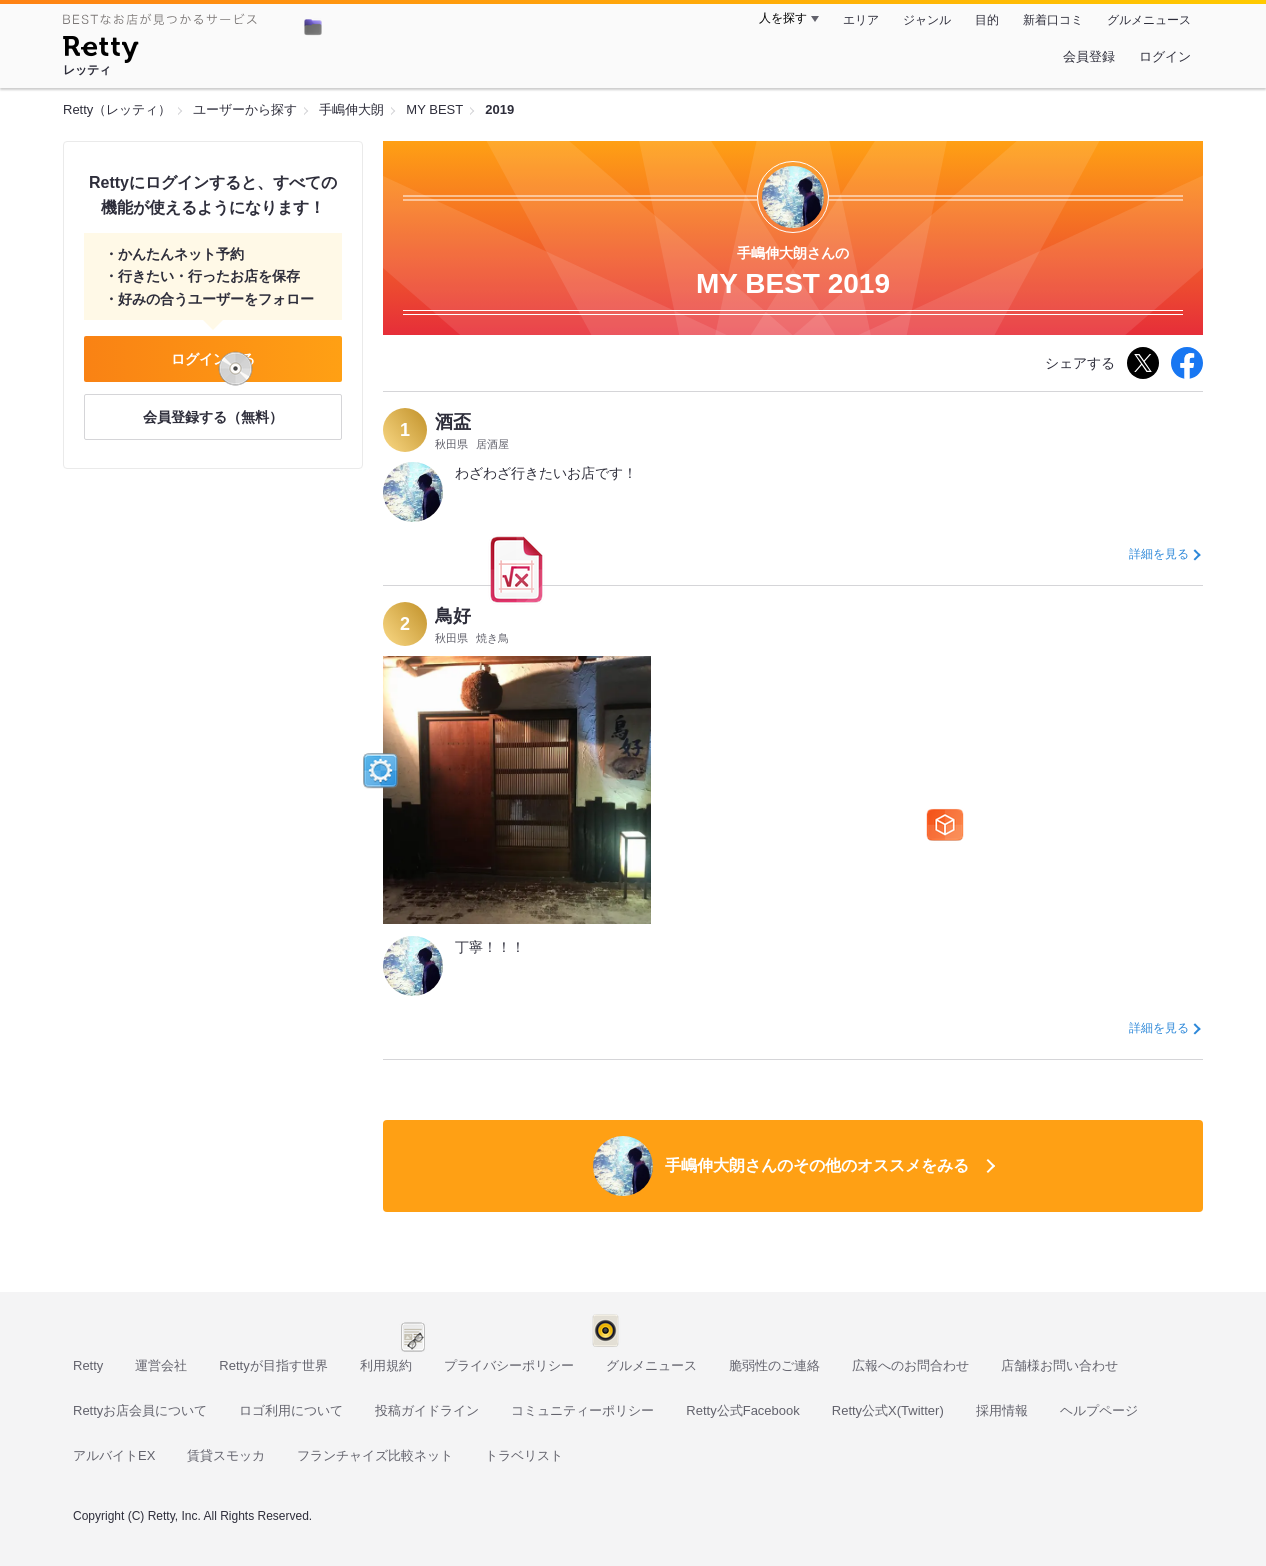 The image size is (1266, 1566). Describe the element at coordinates (945, 824) in the screenshot. I see `open a 3D model file in OBJ format` at that location.